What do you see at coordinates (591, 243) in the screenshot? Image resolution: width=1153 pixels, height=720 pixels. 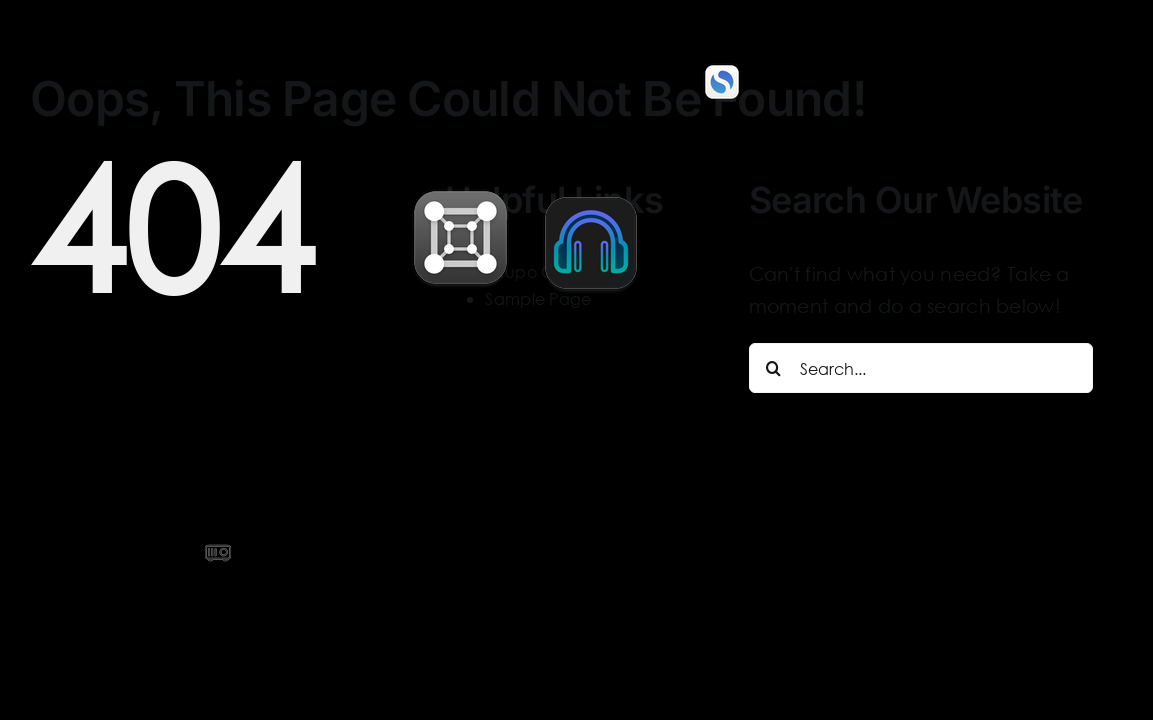 I see `open spotube music streaming app` at bounding box center [591, 243].